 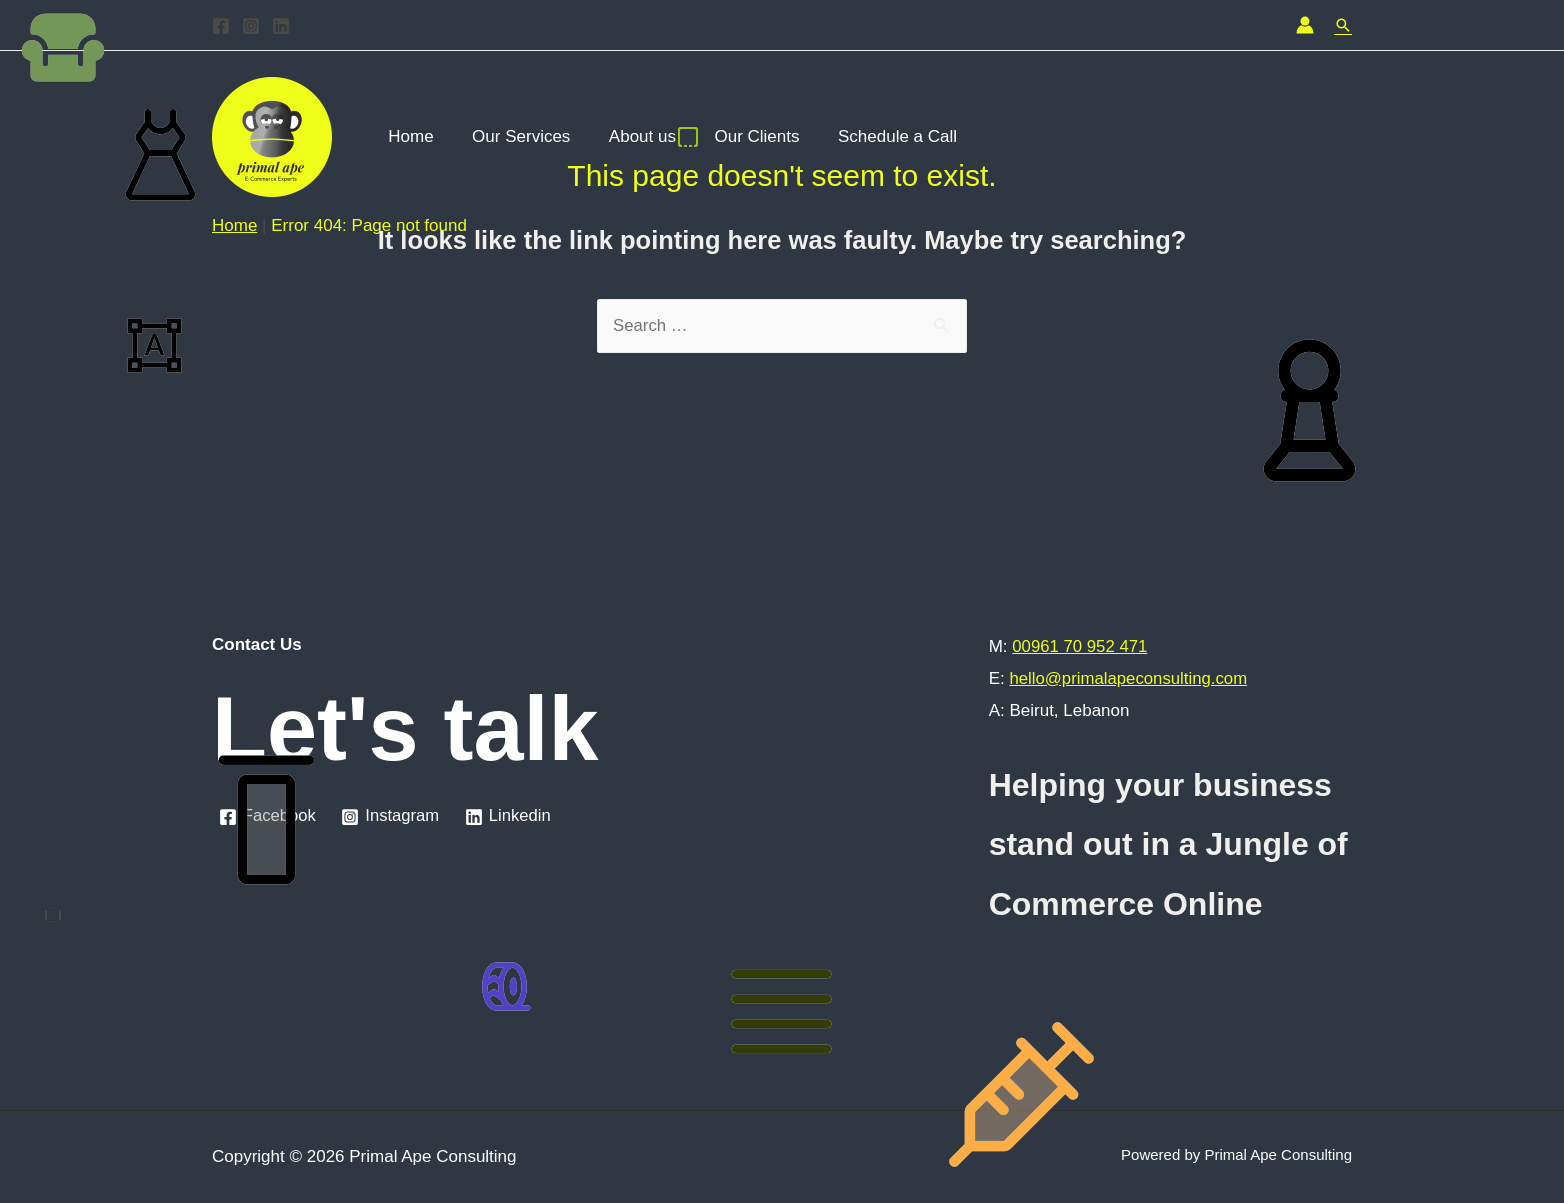 I want to click on select or crop a rectangular area, so click(x=53, y=915).